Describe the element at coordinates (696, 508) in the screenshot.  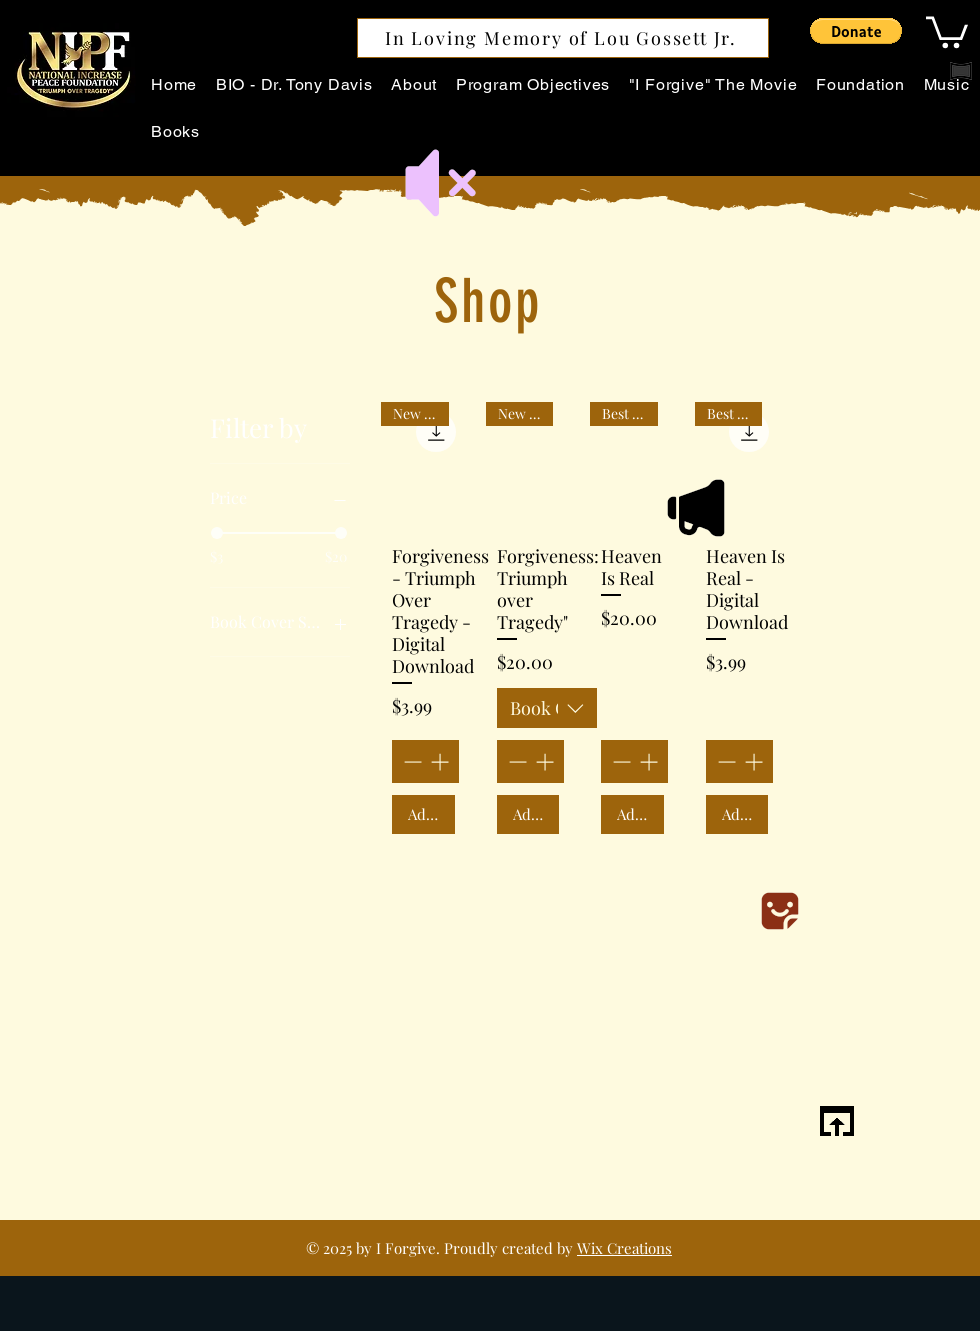
I see `view or access an announcement channel` at that location.